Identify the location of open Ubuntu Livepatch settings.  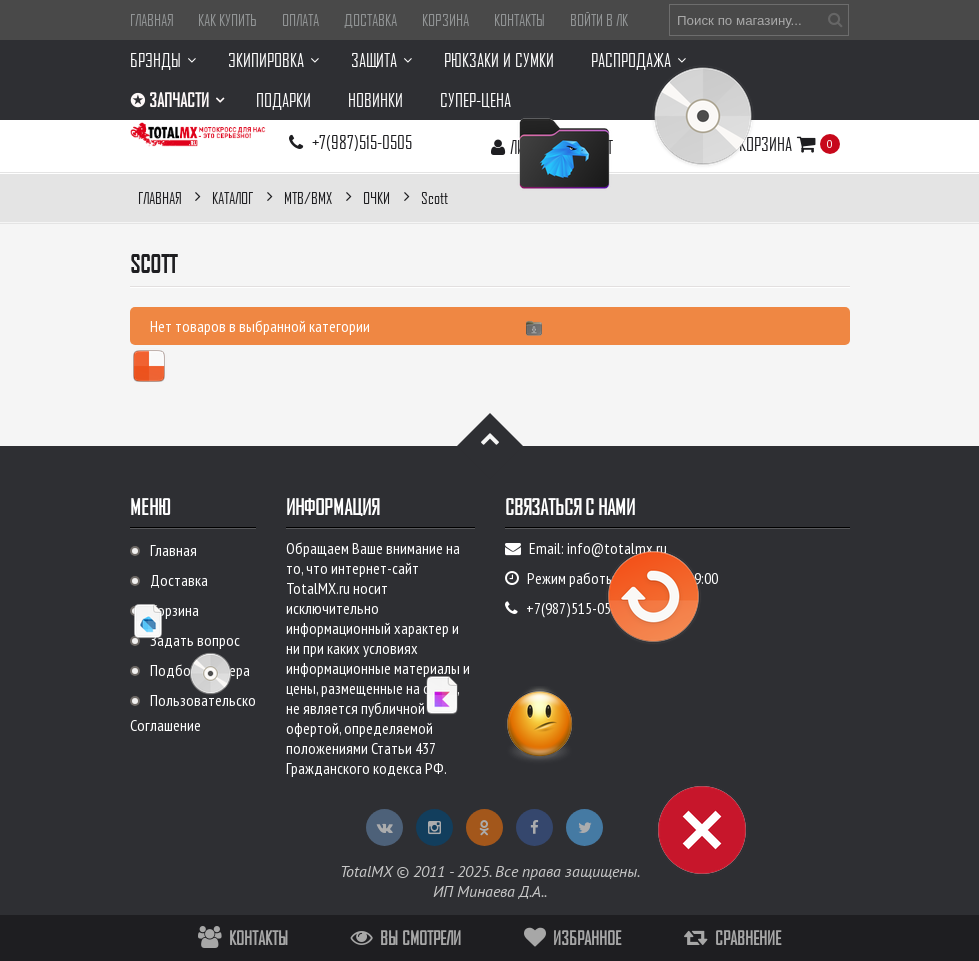
(653, 596).